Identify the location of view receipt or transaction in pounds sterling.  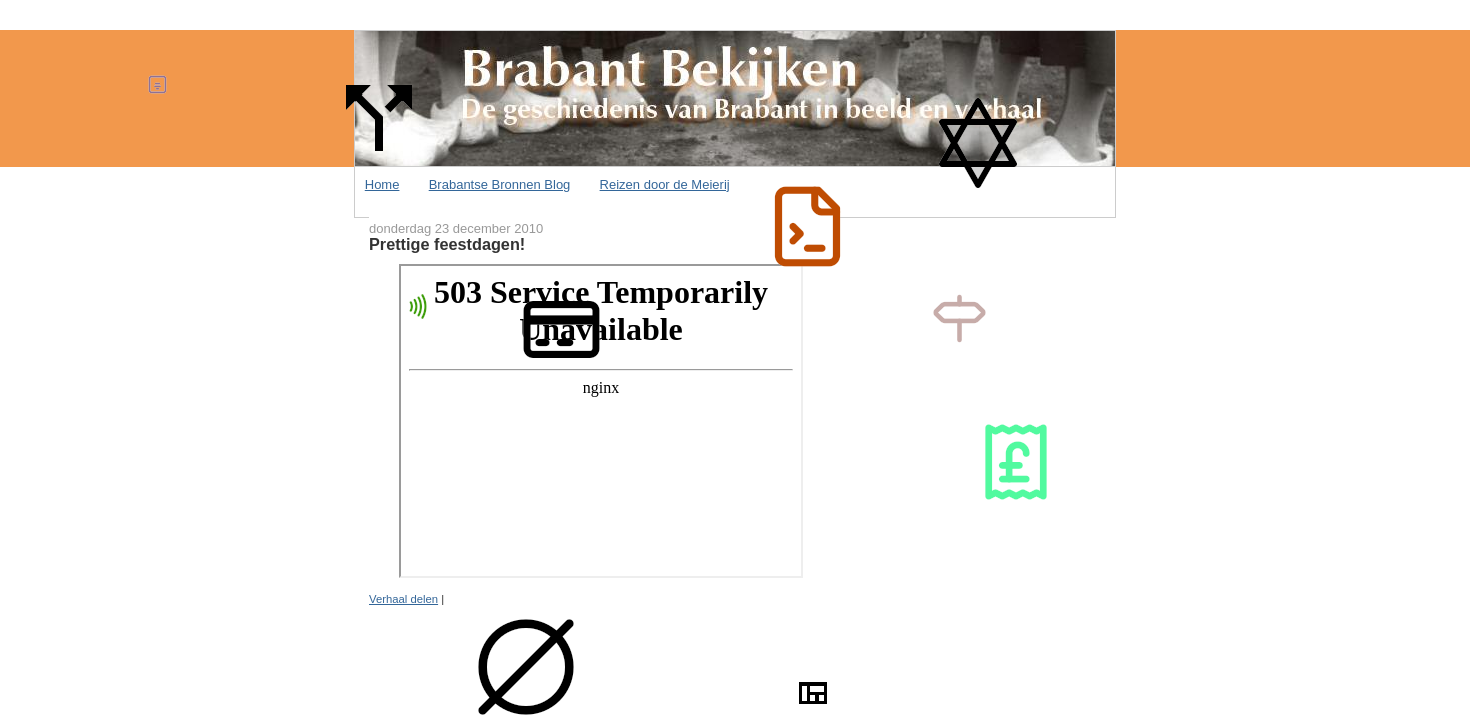
(1016, 462).